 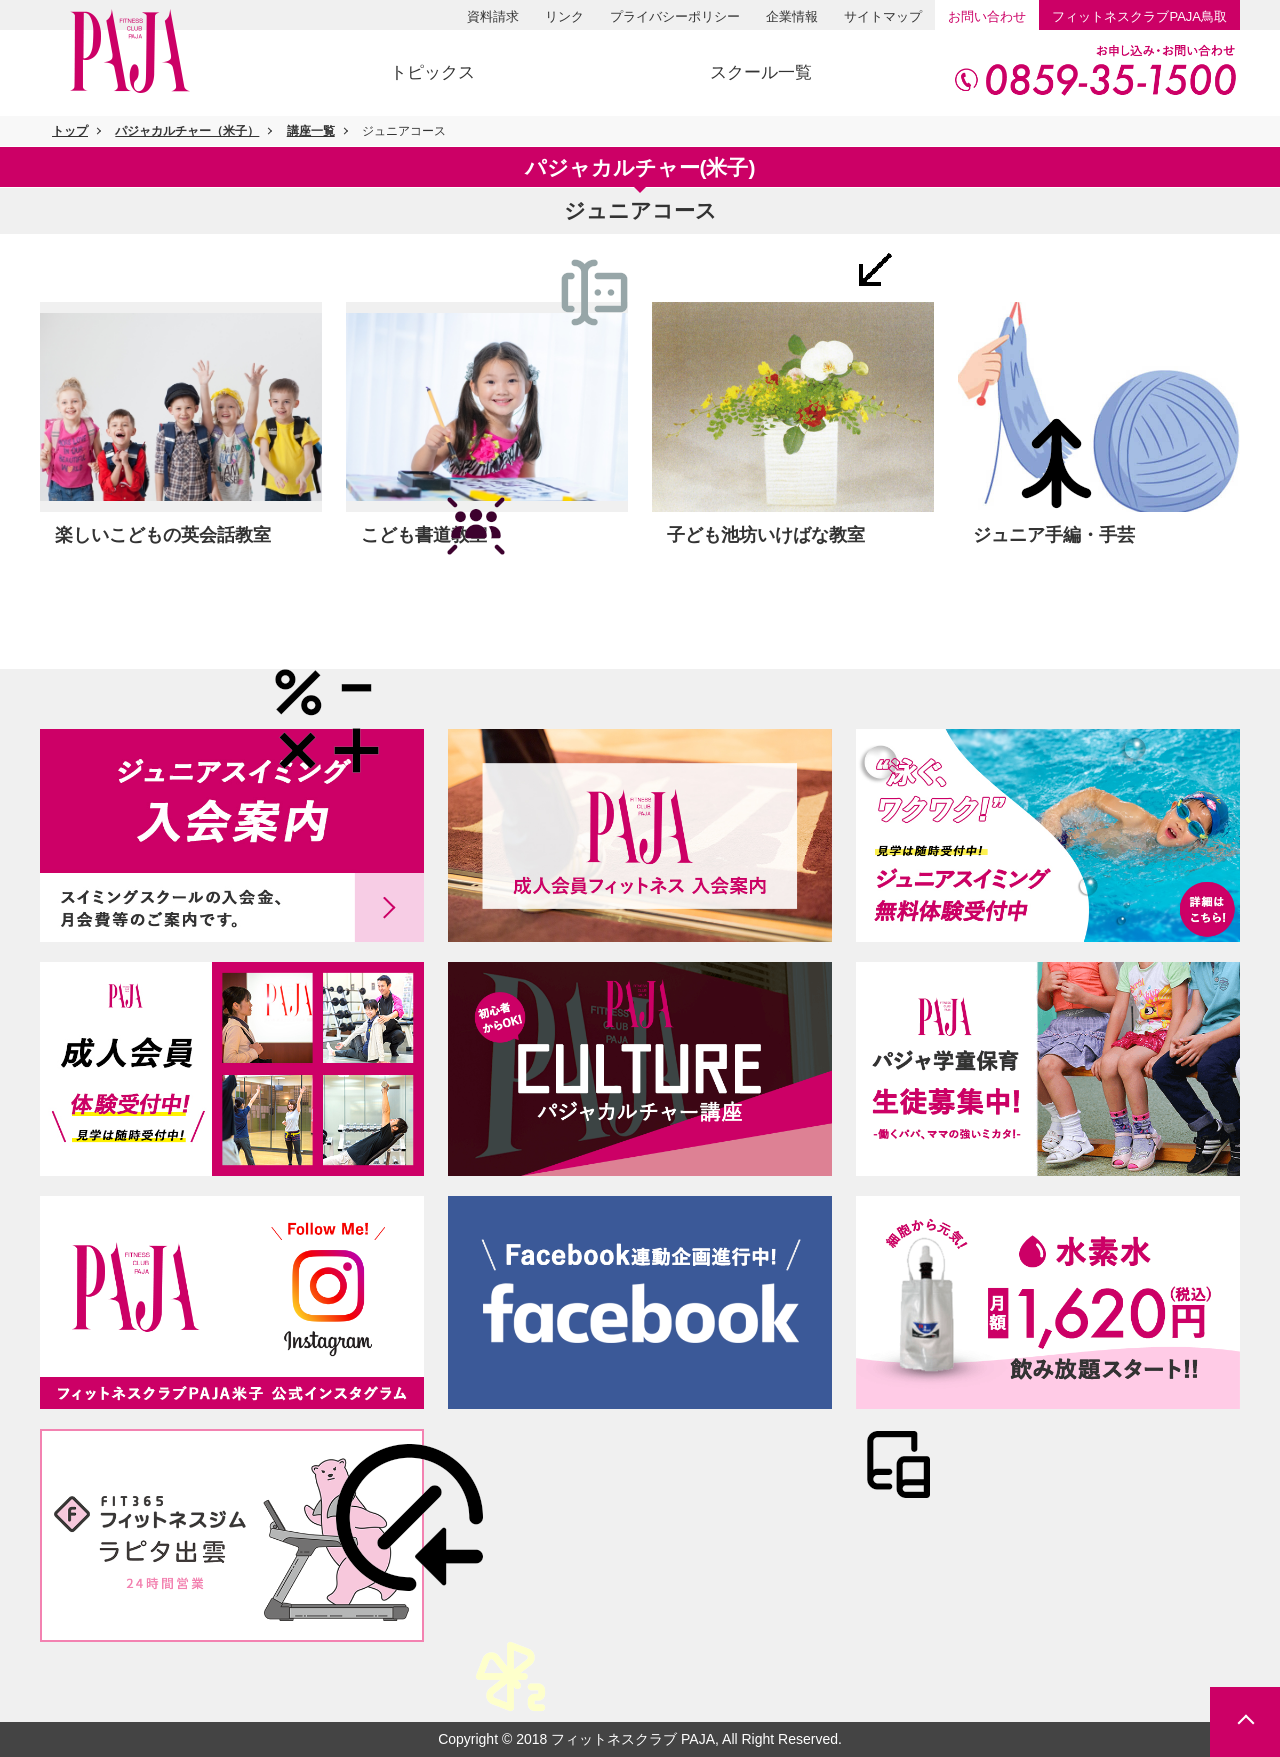 I want to click on access forms and surveys, so click(x=594, y=292).